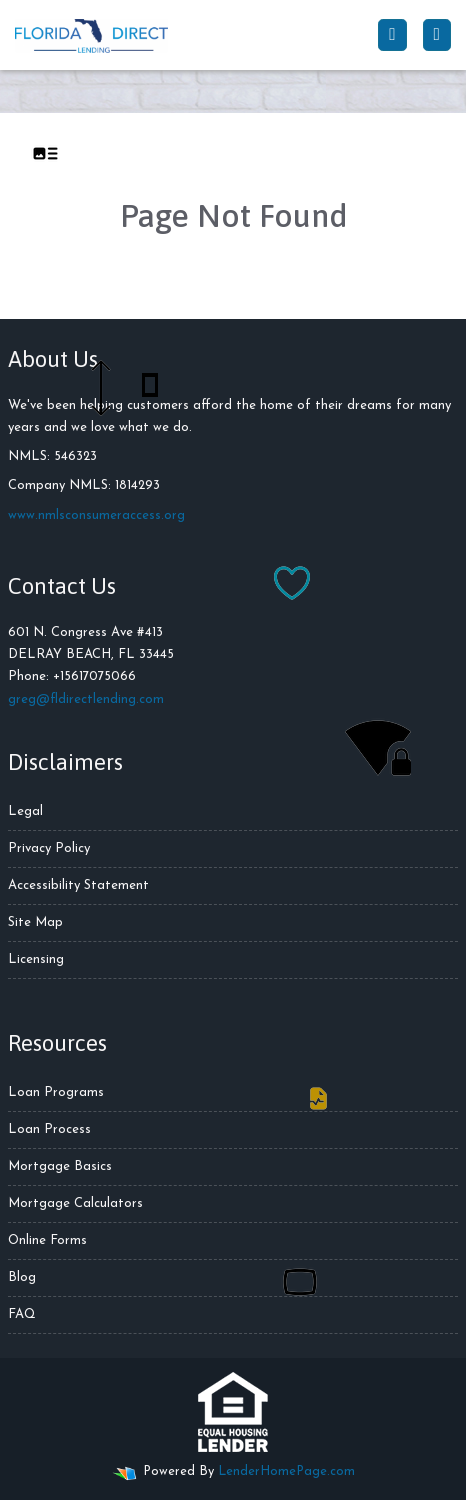 The image size is (466, 1500). What do you see at coordinates (101, 388) in the screenshot?
I see `adjust height or vertical size` at bounding box center [101, 388].